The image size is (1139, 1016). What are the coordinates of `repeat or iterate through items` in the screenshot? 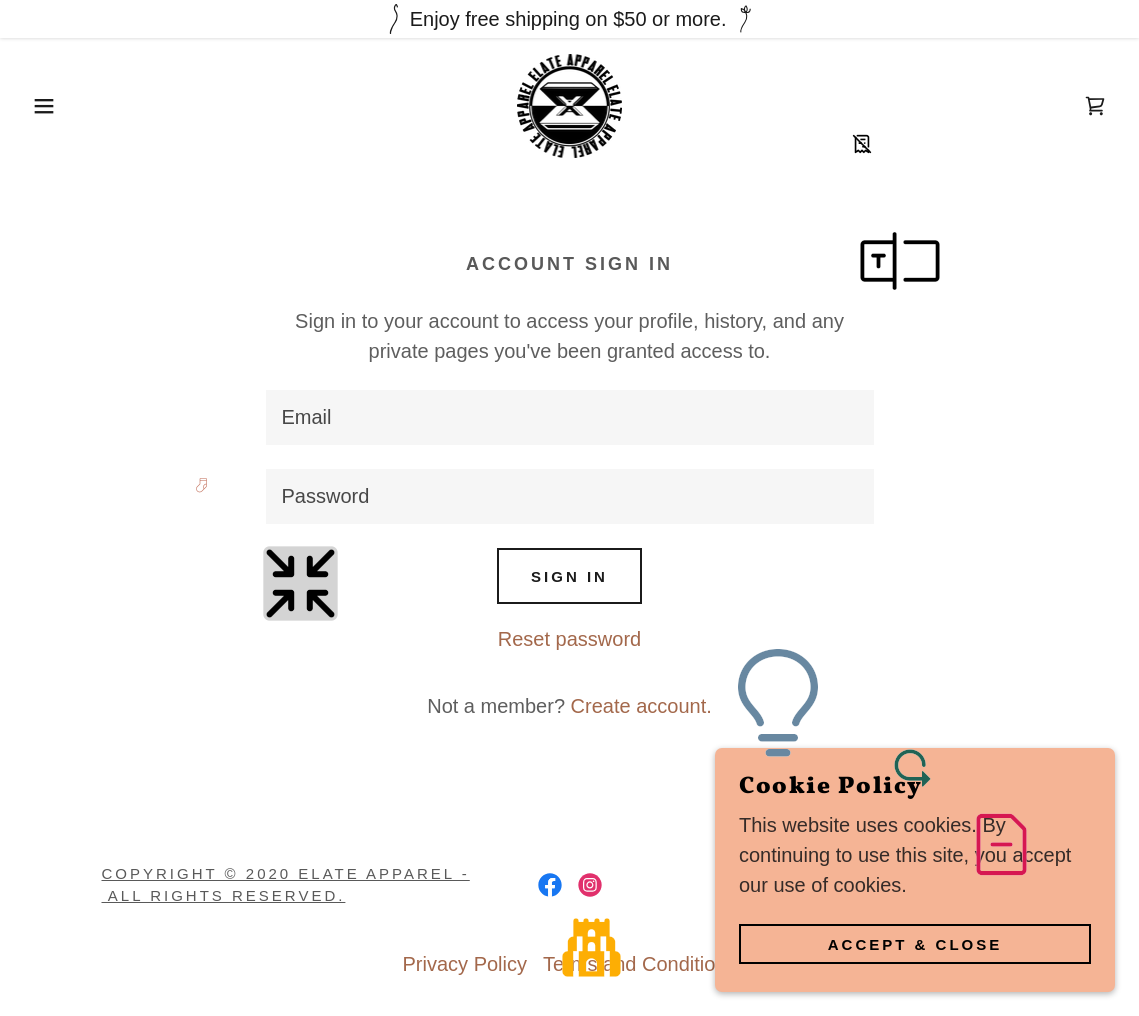 It's located at (912, 767).